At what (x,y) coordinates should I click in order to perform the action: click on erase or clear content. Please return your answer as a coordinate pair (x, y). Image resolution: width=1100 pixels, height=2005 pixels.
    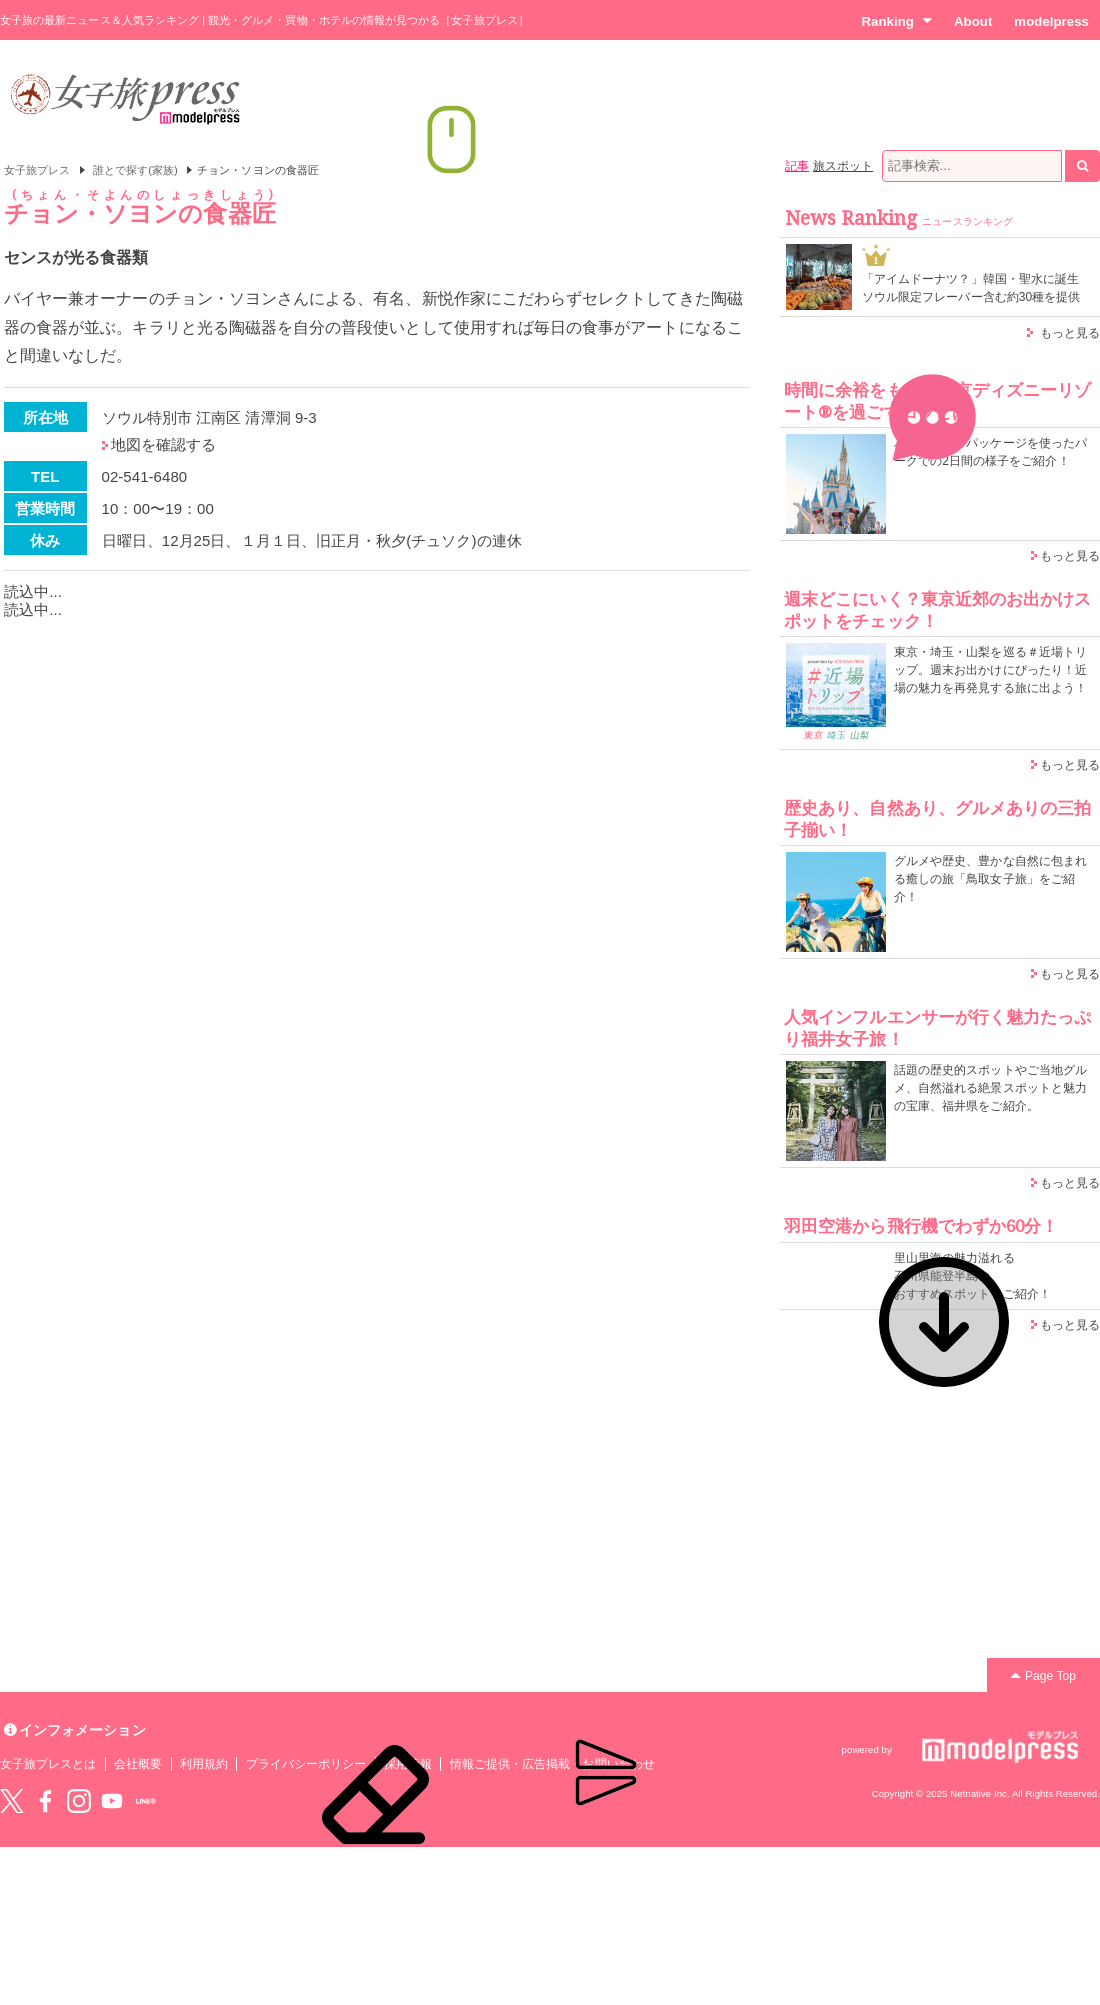
    Looking at the image, I should click on (375, 1794).